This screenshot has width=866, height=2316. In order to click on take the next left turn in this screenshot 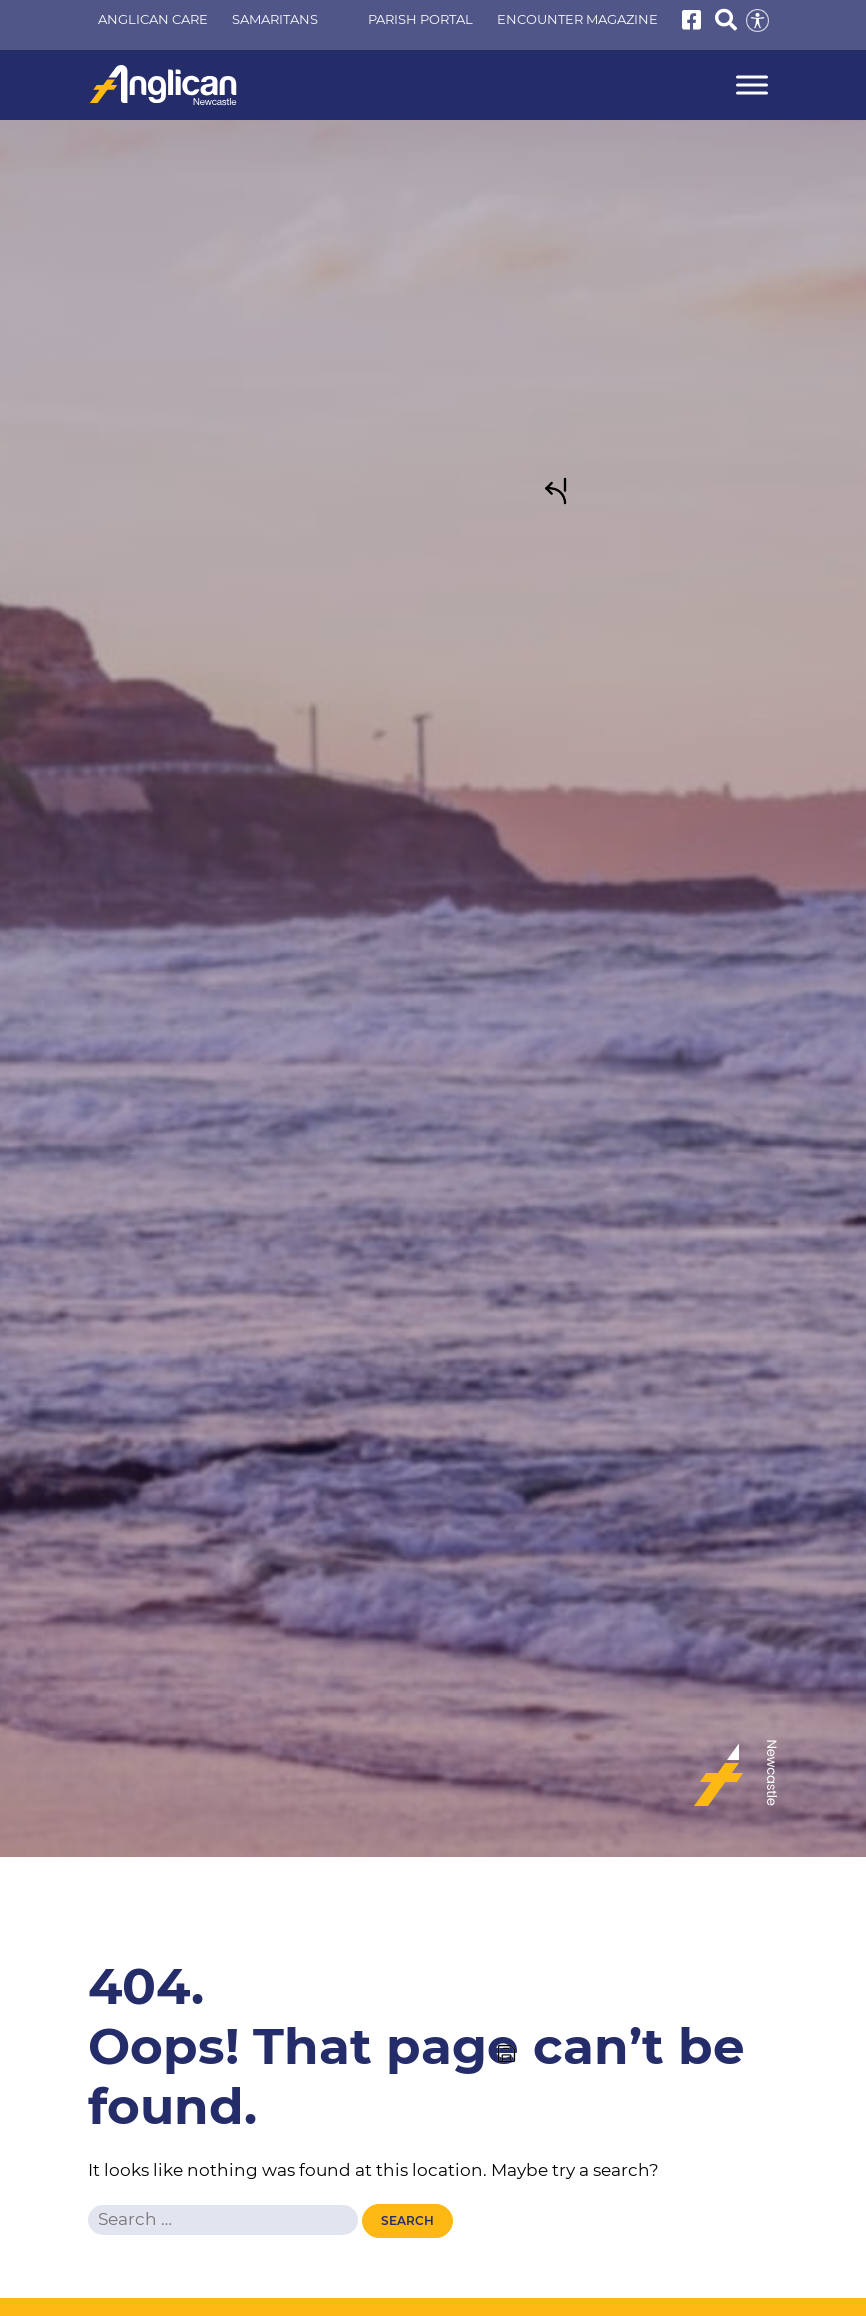, I will do `click(557, 491)`.